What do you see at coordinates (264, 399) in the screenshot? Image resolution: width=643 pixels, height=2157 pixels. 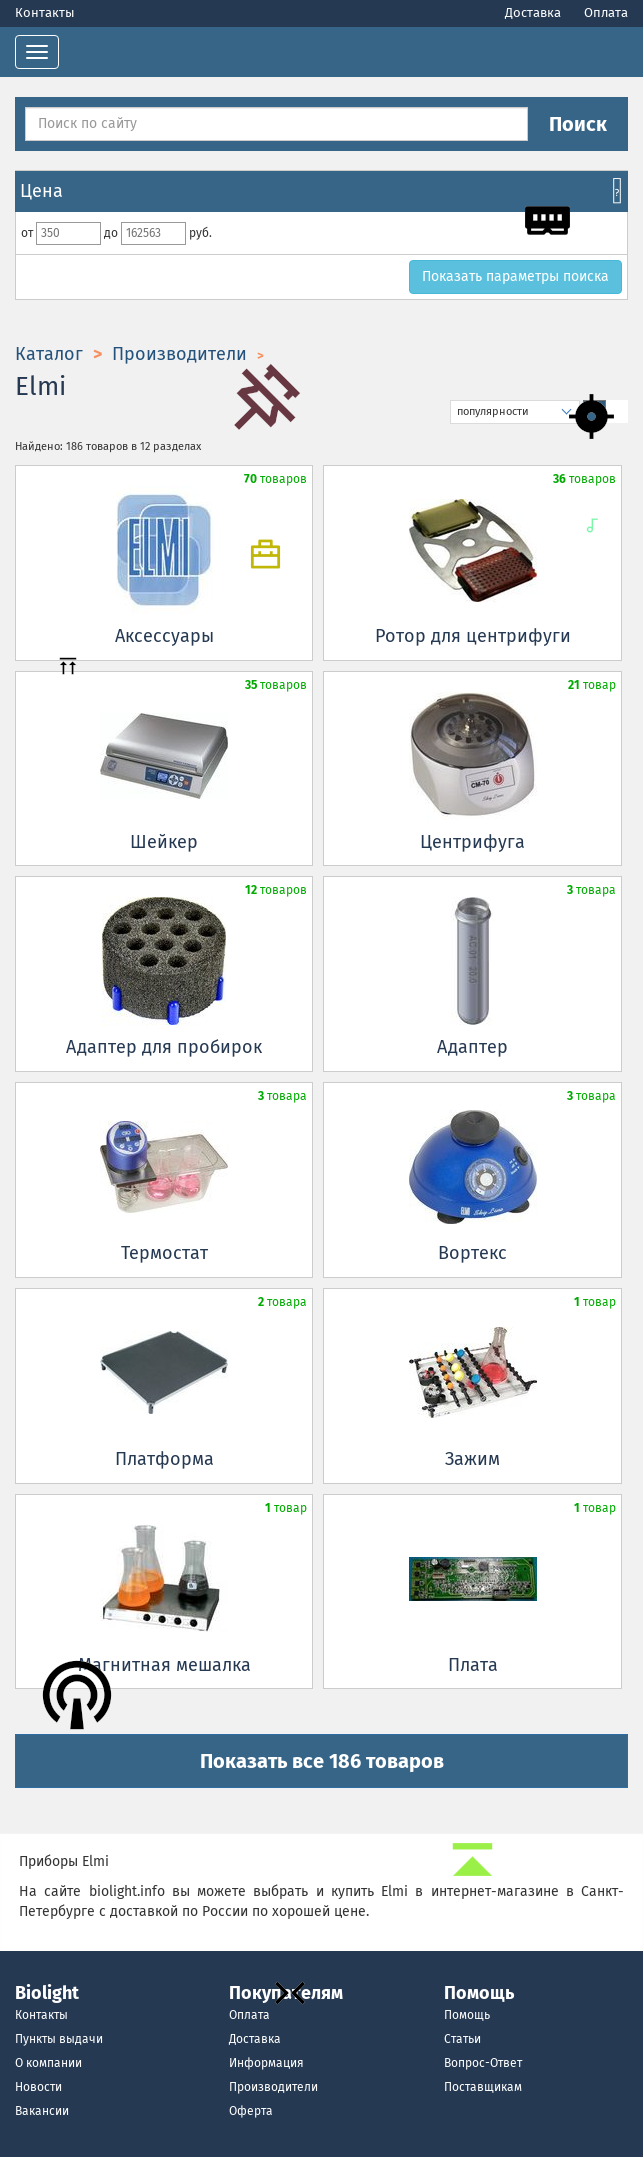 I see `unpin a saved location` at bounding box center [264, 399].